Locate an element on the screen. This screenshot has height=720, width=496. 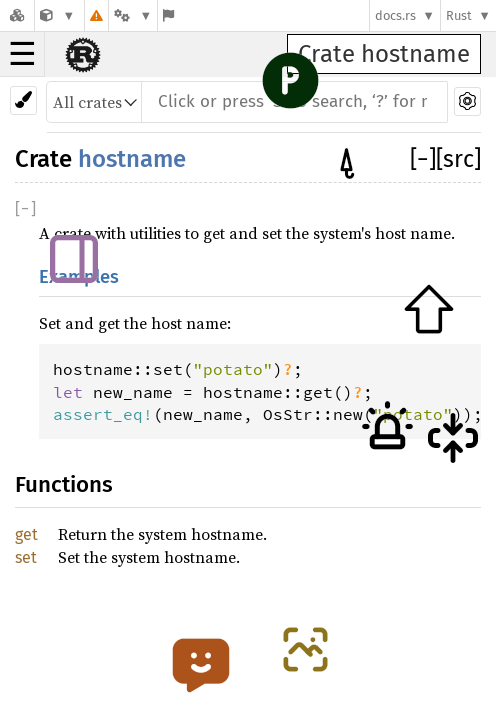
indicates urgent or high-priority notification is located at coordinates (387, 426).